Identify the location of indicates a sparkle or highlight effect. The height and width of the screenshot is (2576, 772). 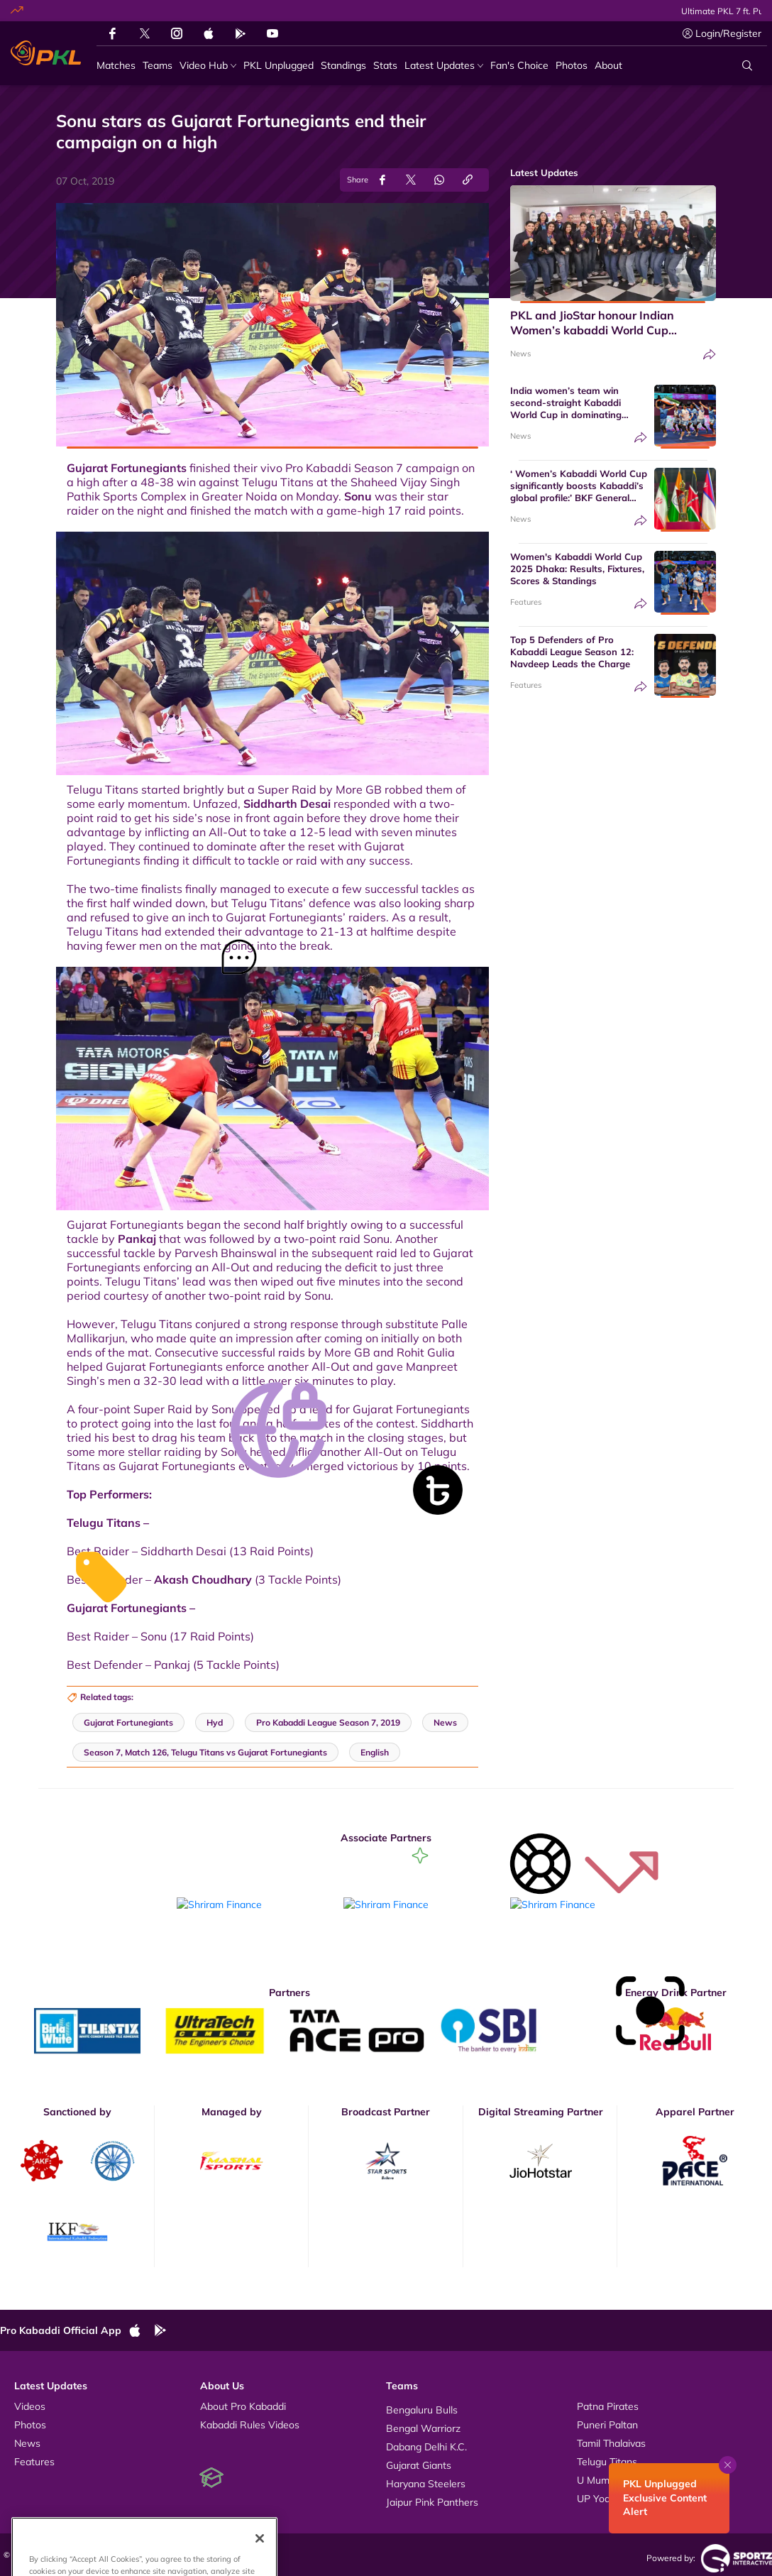
(420, 1856).